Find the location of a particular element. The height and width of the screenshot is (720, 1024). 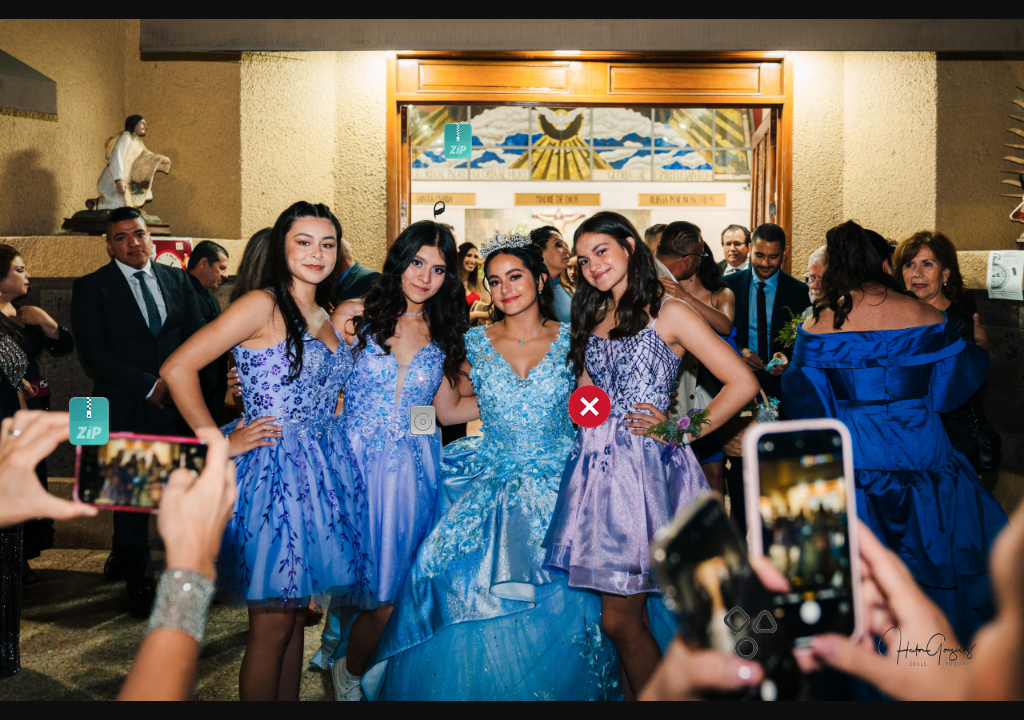

beats powerbeats wireless earphone device is located at coordinates (439, 209).